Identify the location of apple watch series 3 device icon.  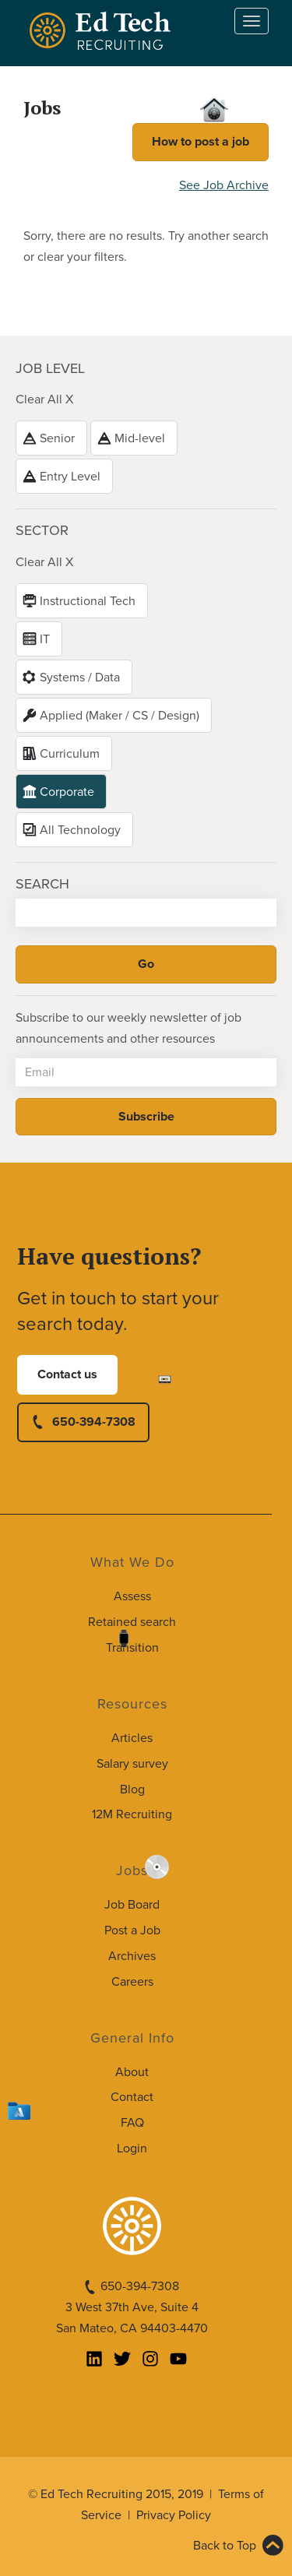
(124, 1638).